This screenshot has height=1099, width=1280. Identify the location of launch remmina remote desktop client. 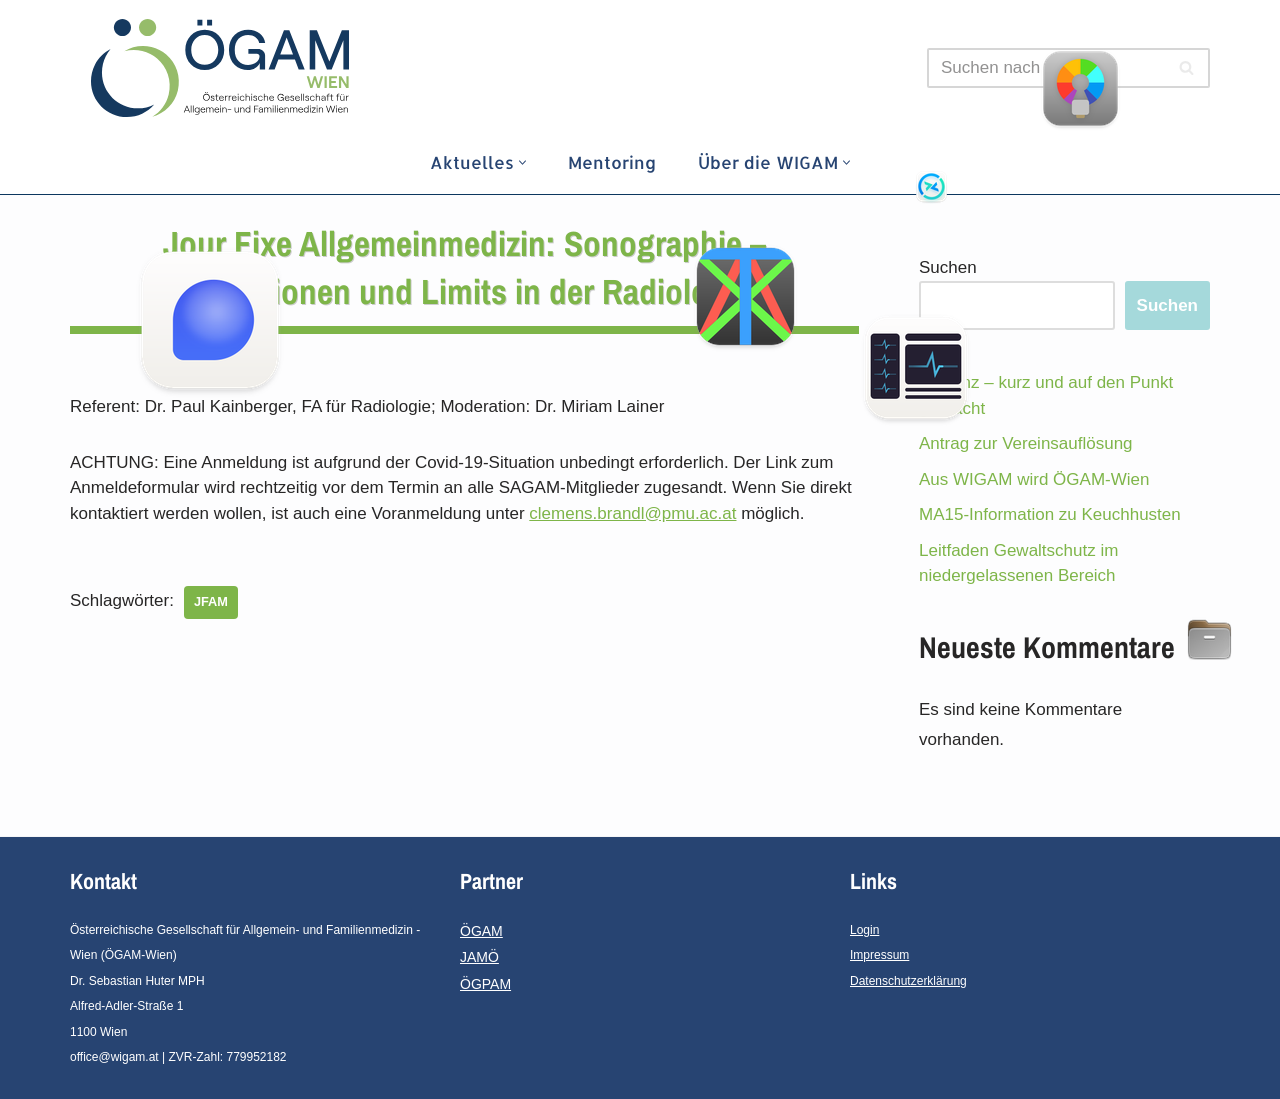
(931, 186).